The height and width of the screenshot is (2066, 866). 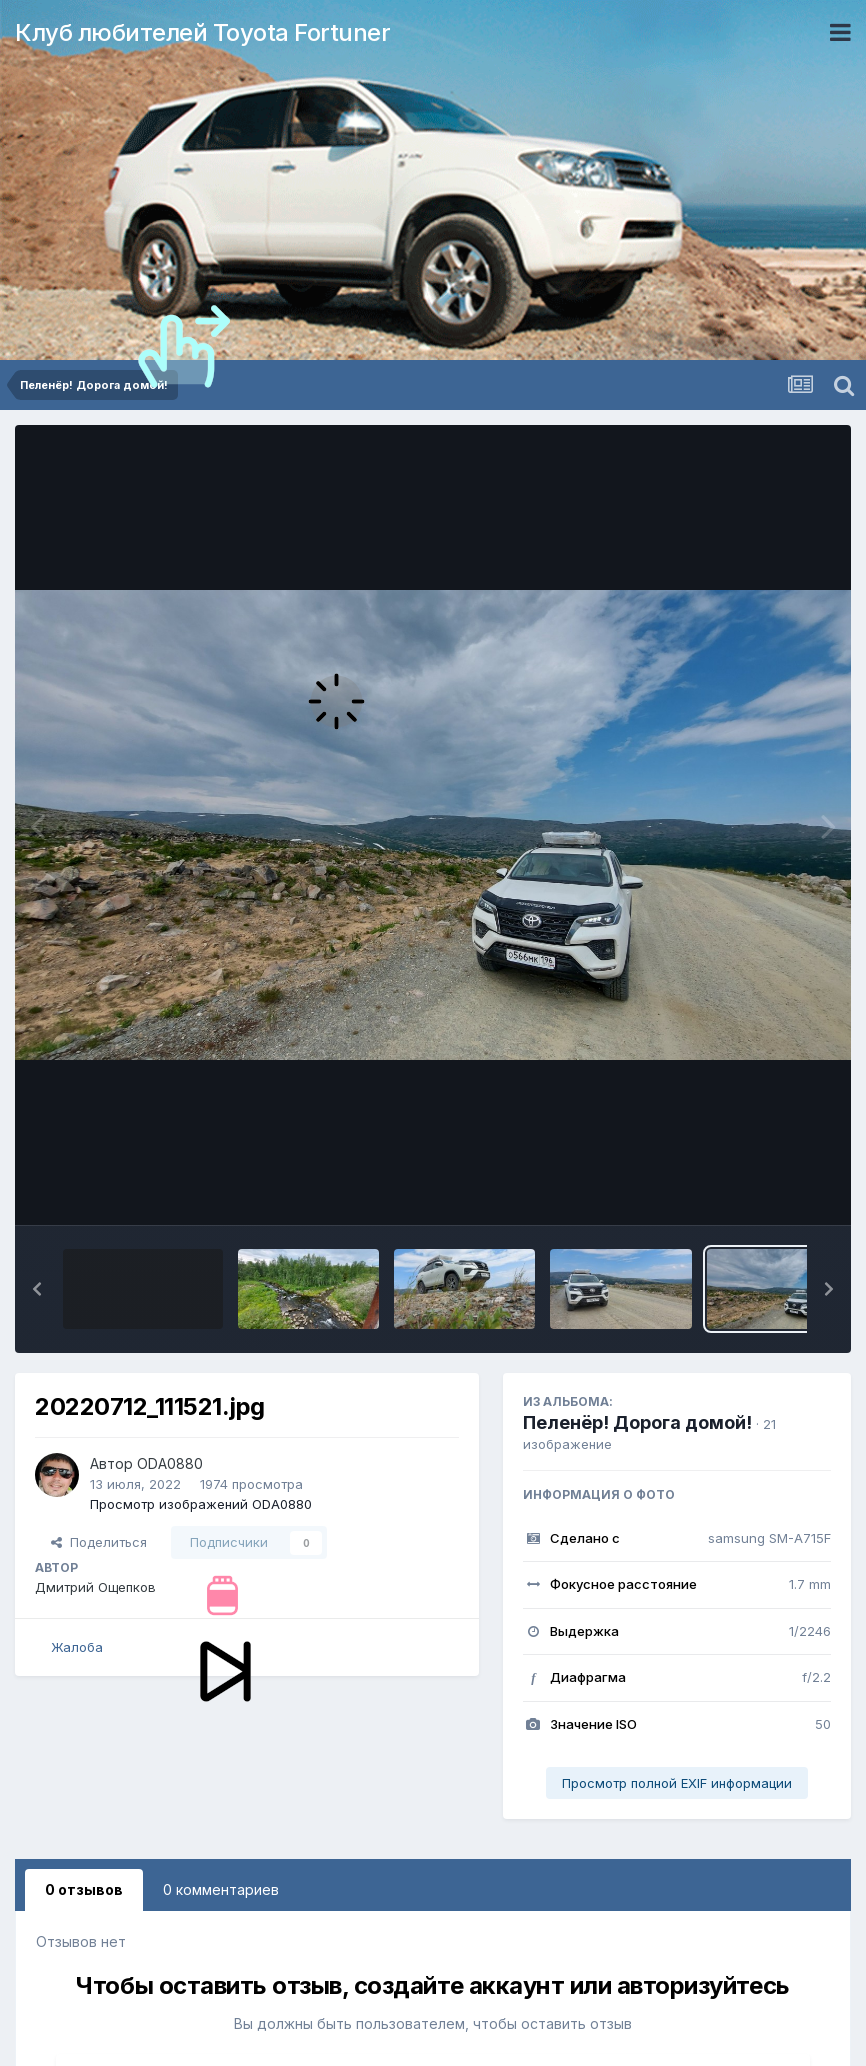 I want to click on swipe right to continue or advance, so click(x=179, y=349).